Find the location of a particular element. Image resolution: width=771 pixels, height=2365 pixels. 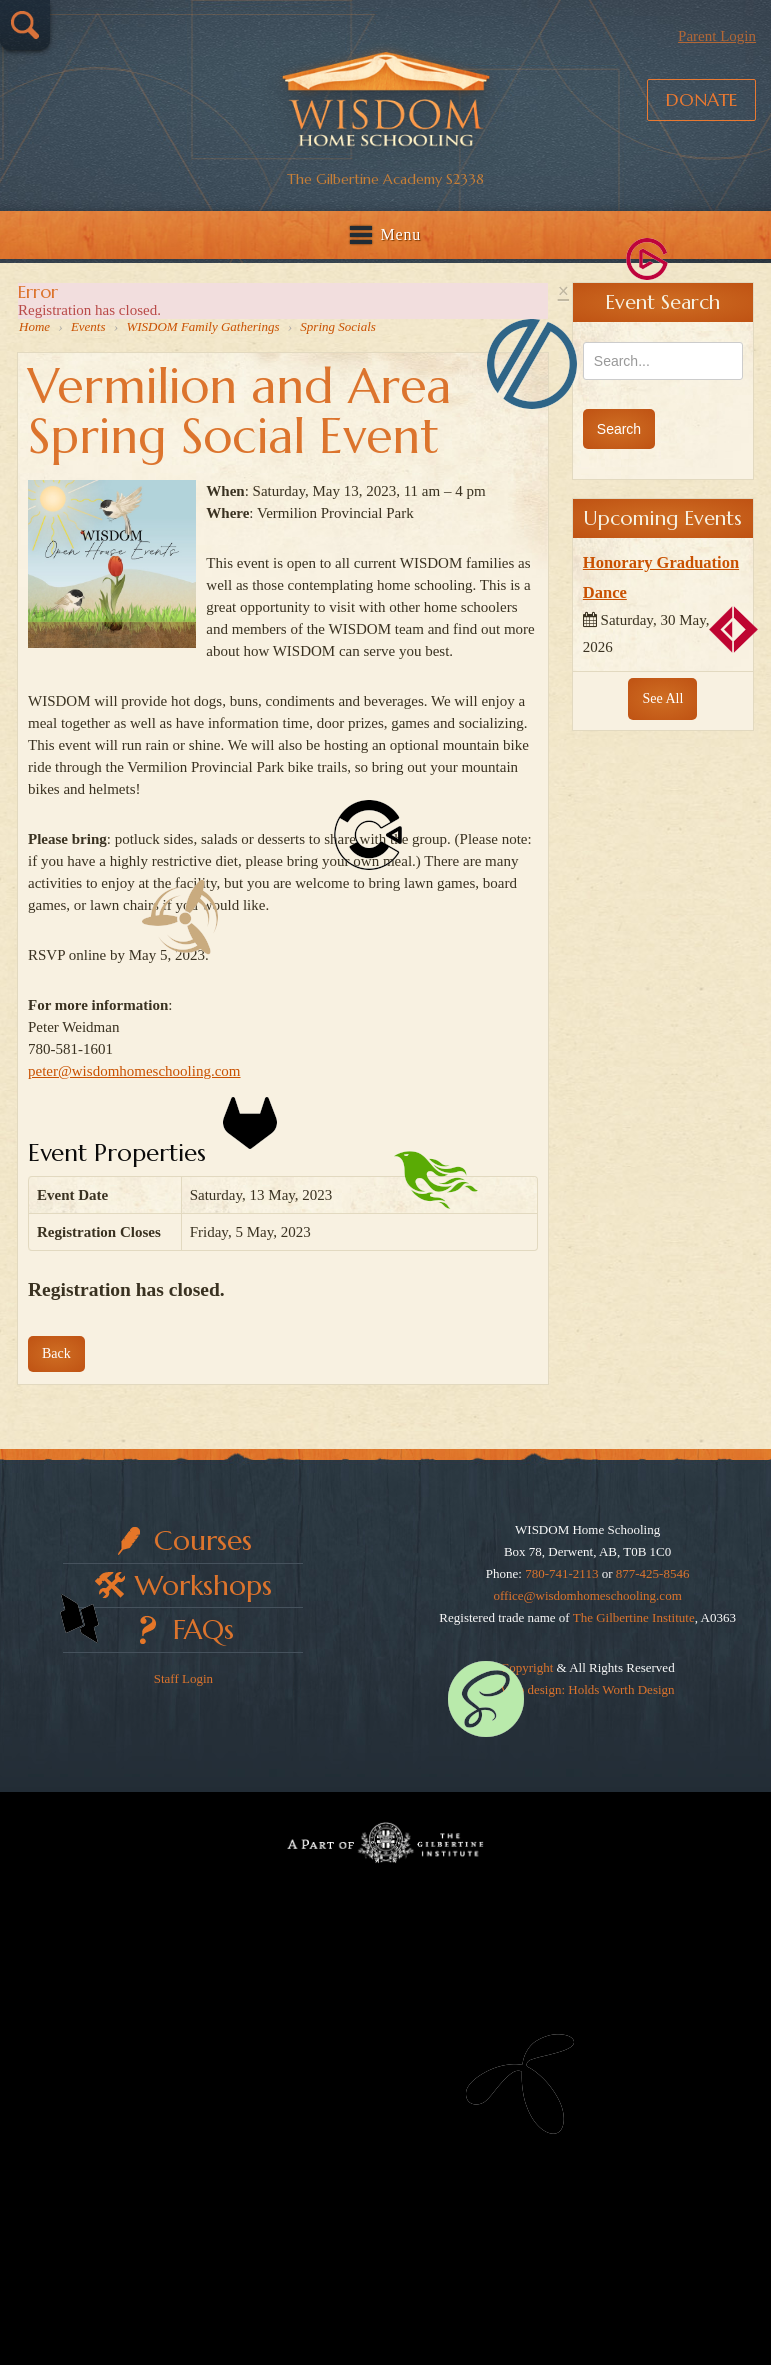

sass css preprocessor logo is located at coordinates (486, 1699).